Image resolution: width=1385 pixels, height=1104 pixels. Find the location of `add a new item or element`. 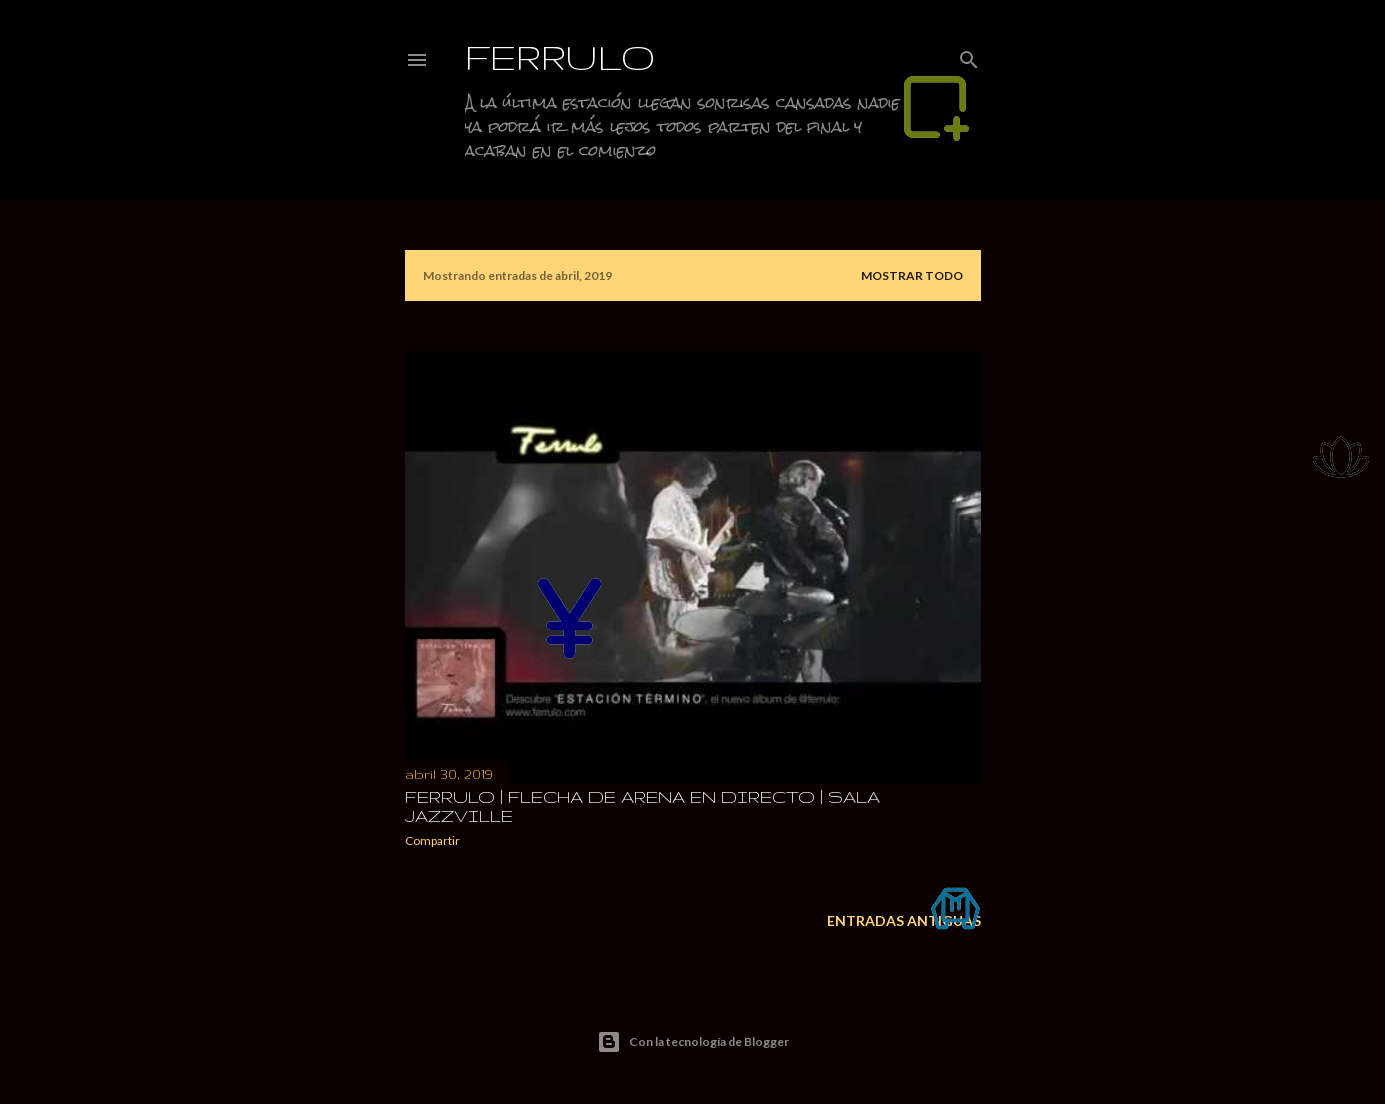

add a new item or element is located at coordinates (935, 107).